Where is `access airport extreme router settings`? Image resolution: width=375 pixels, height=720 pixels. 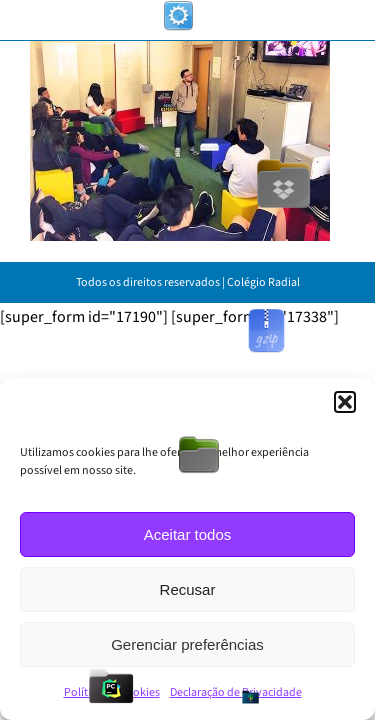 access airport extreme router settings is located at coordinates (209, 145).